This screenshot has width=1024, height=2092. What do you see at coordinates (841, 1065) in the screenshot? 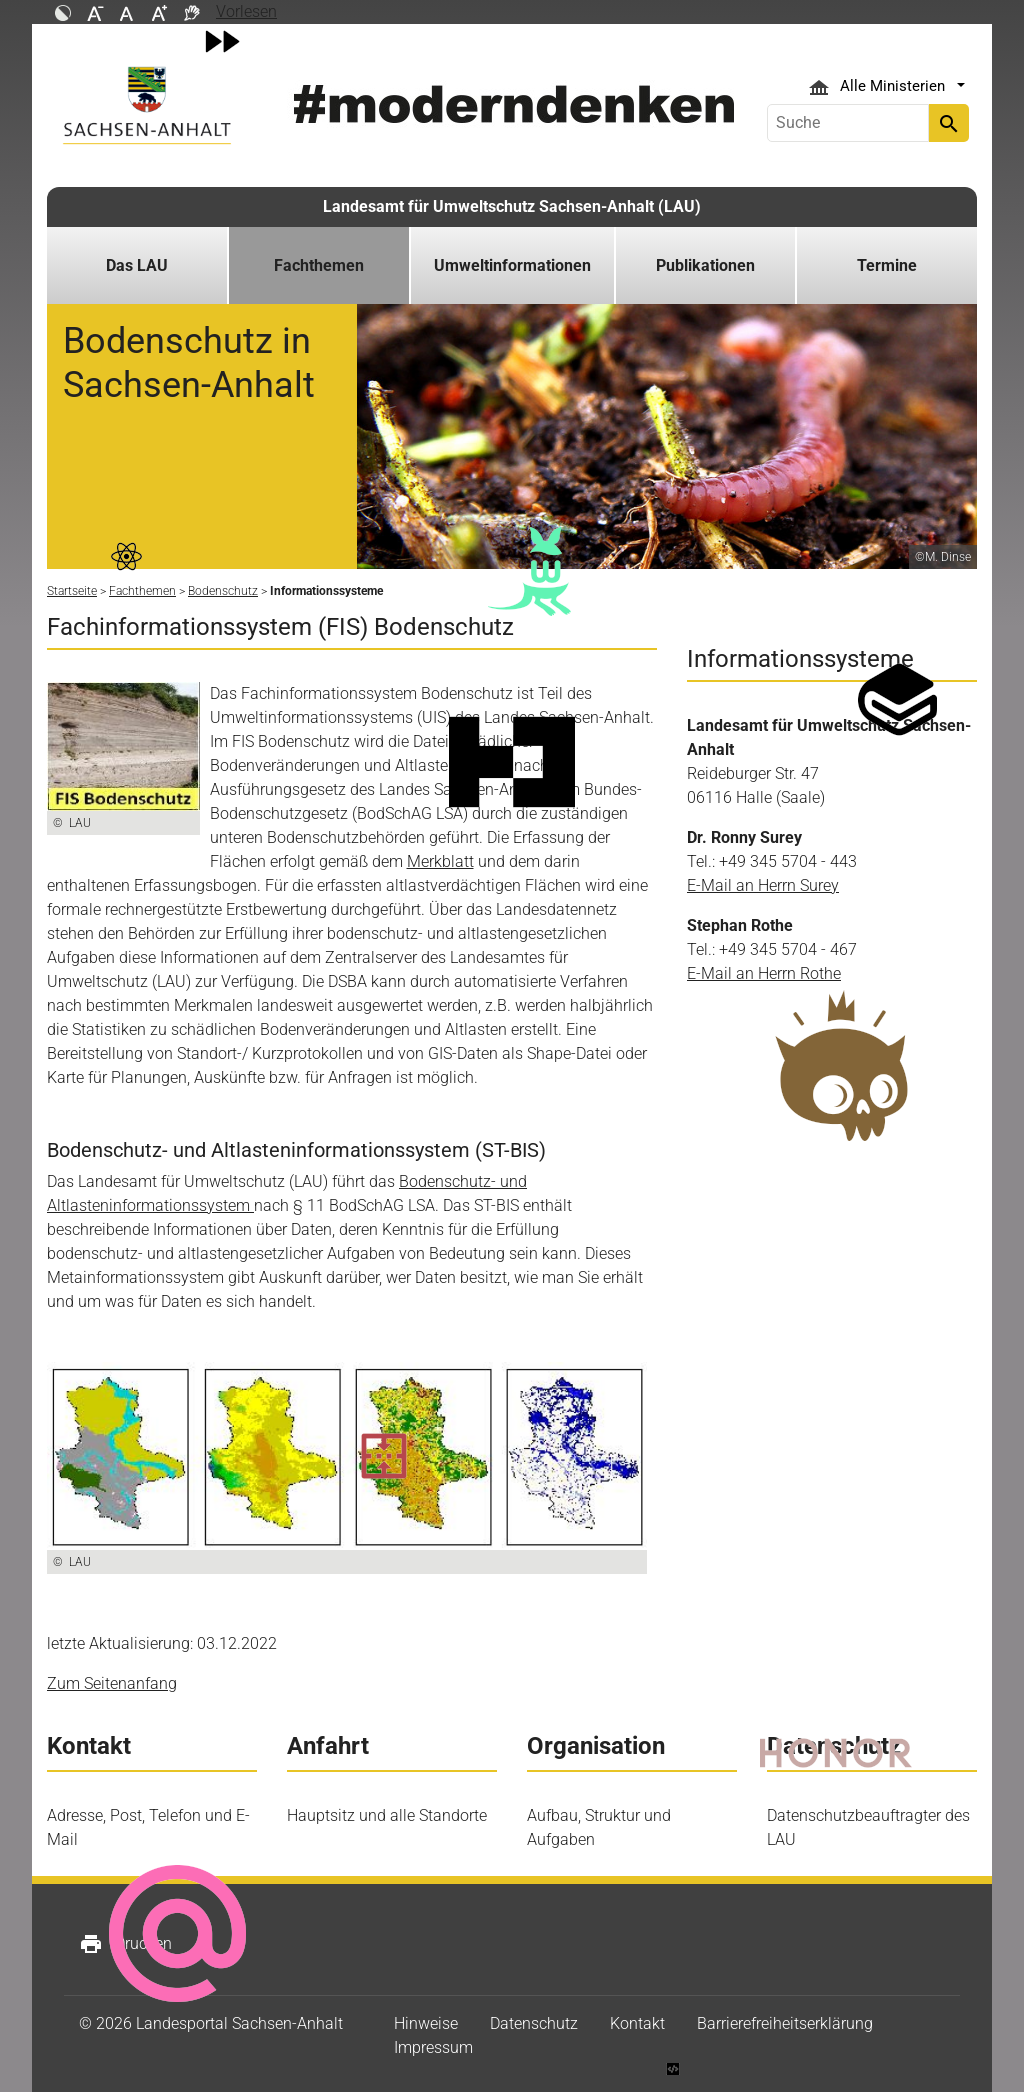
I see `skeleton ui framework logo` at bounding box center [841, 1065].